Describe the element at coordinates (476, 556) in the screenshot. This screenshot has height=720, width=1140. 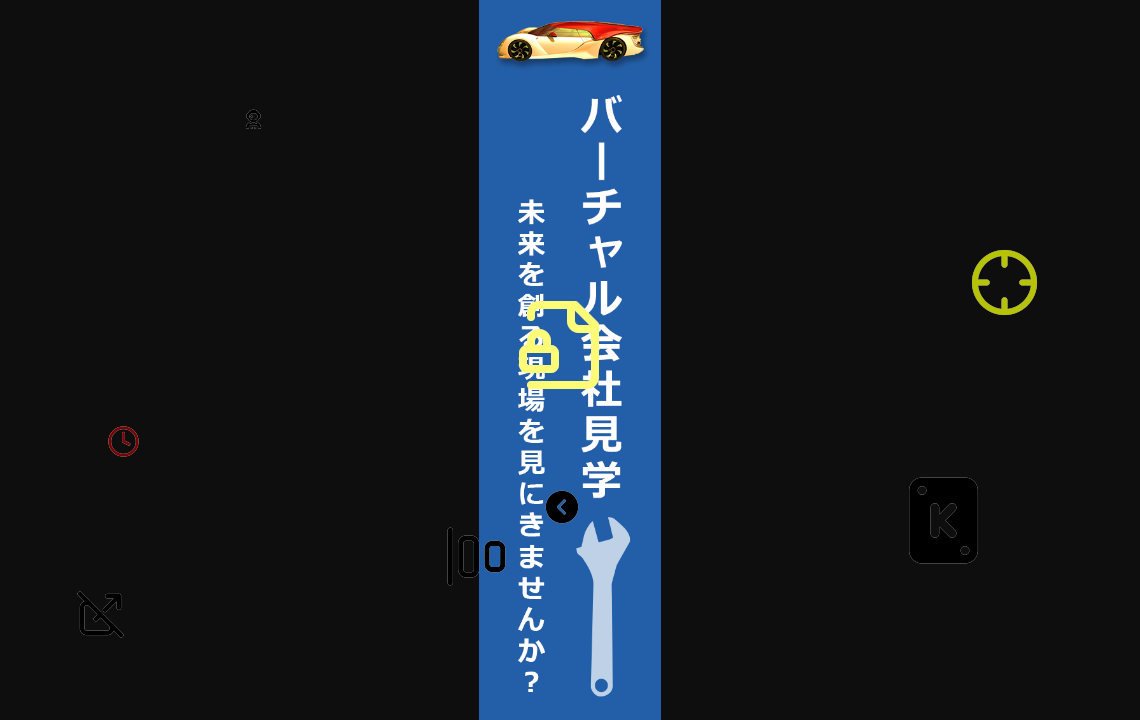
I see `align items to the start horizontally` at that location.